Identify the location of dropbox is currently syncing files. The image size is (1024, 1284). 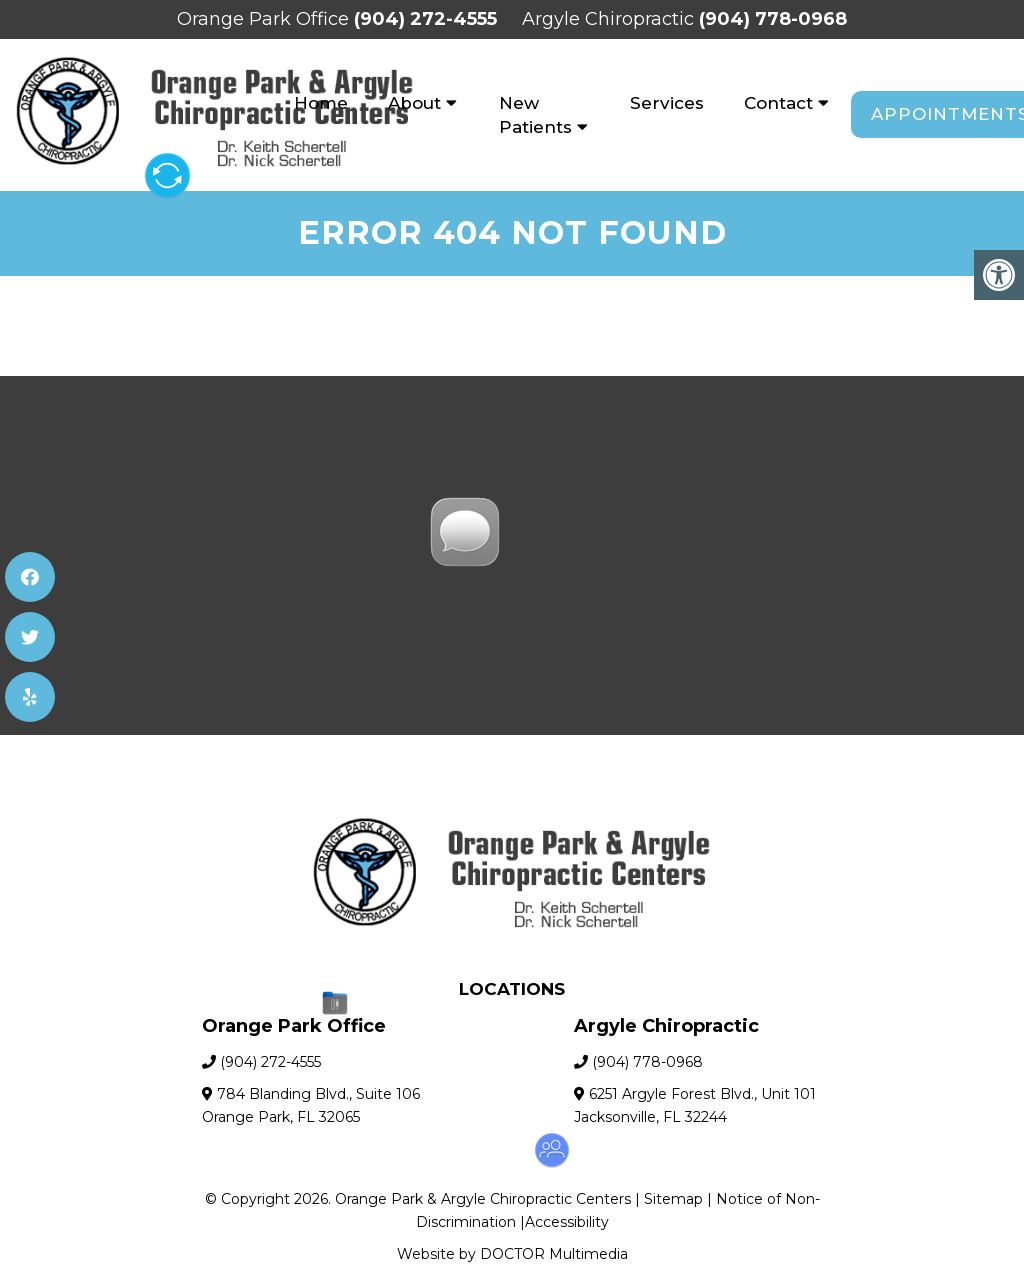
(167, 175).